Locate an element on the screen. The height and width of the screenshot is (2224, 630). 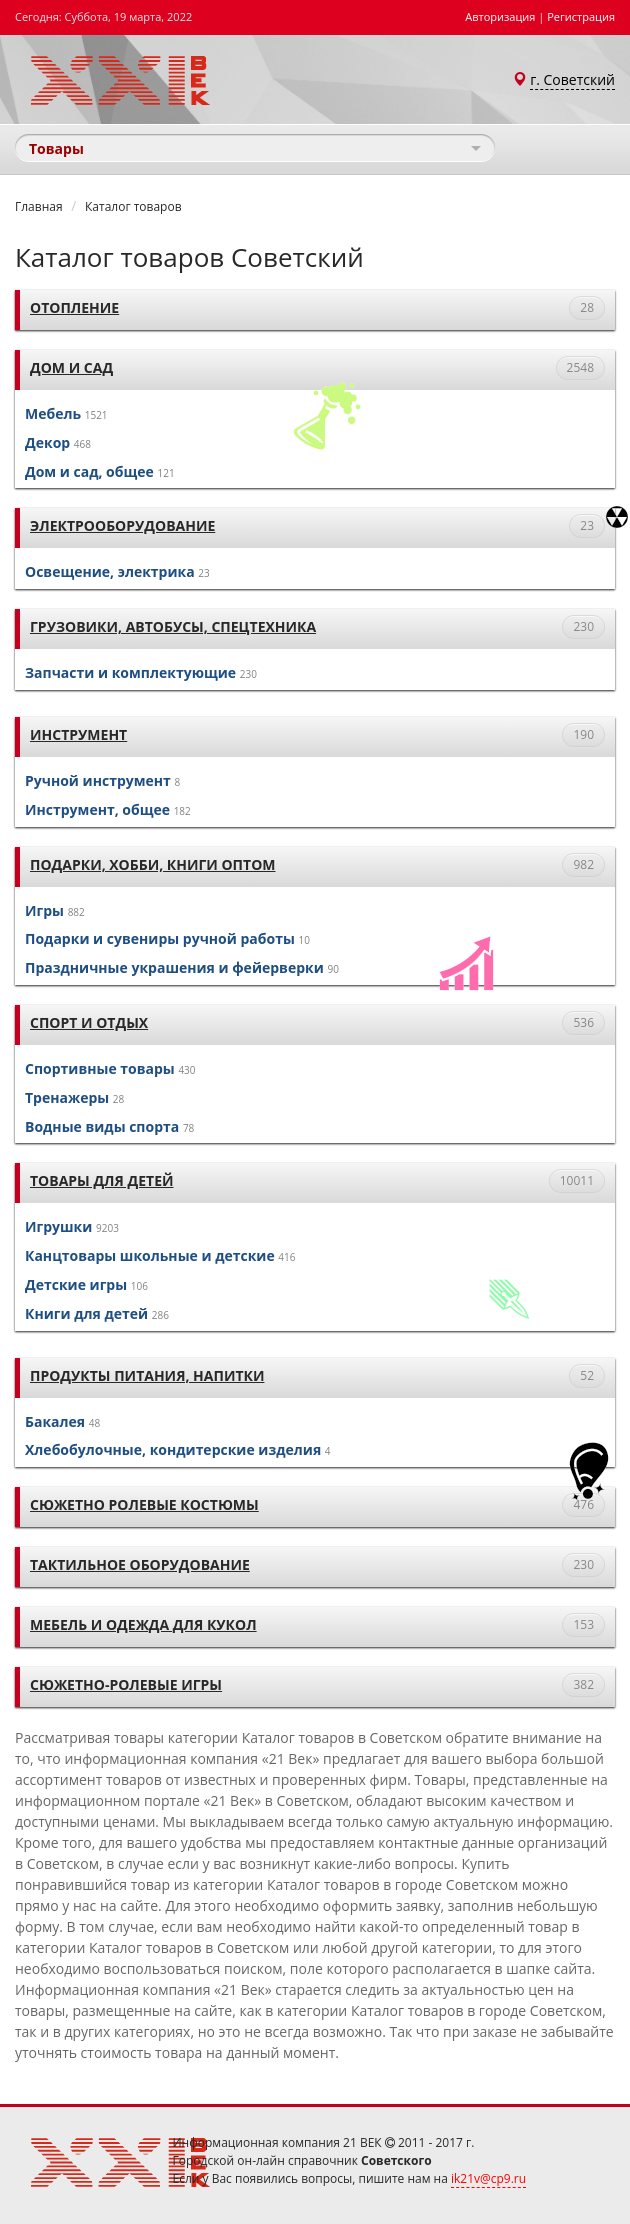
browse jewelry or accessories is located at coordinates (588, 1472).